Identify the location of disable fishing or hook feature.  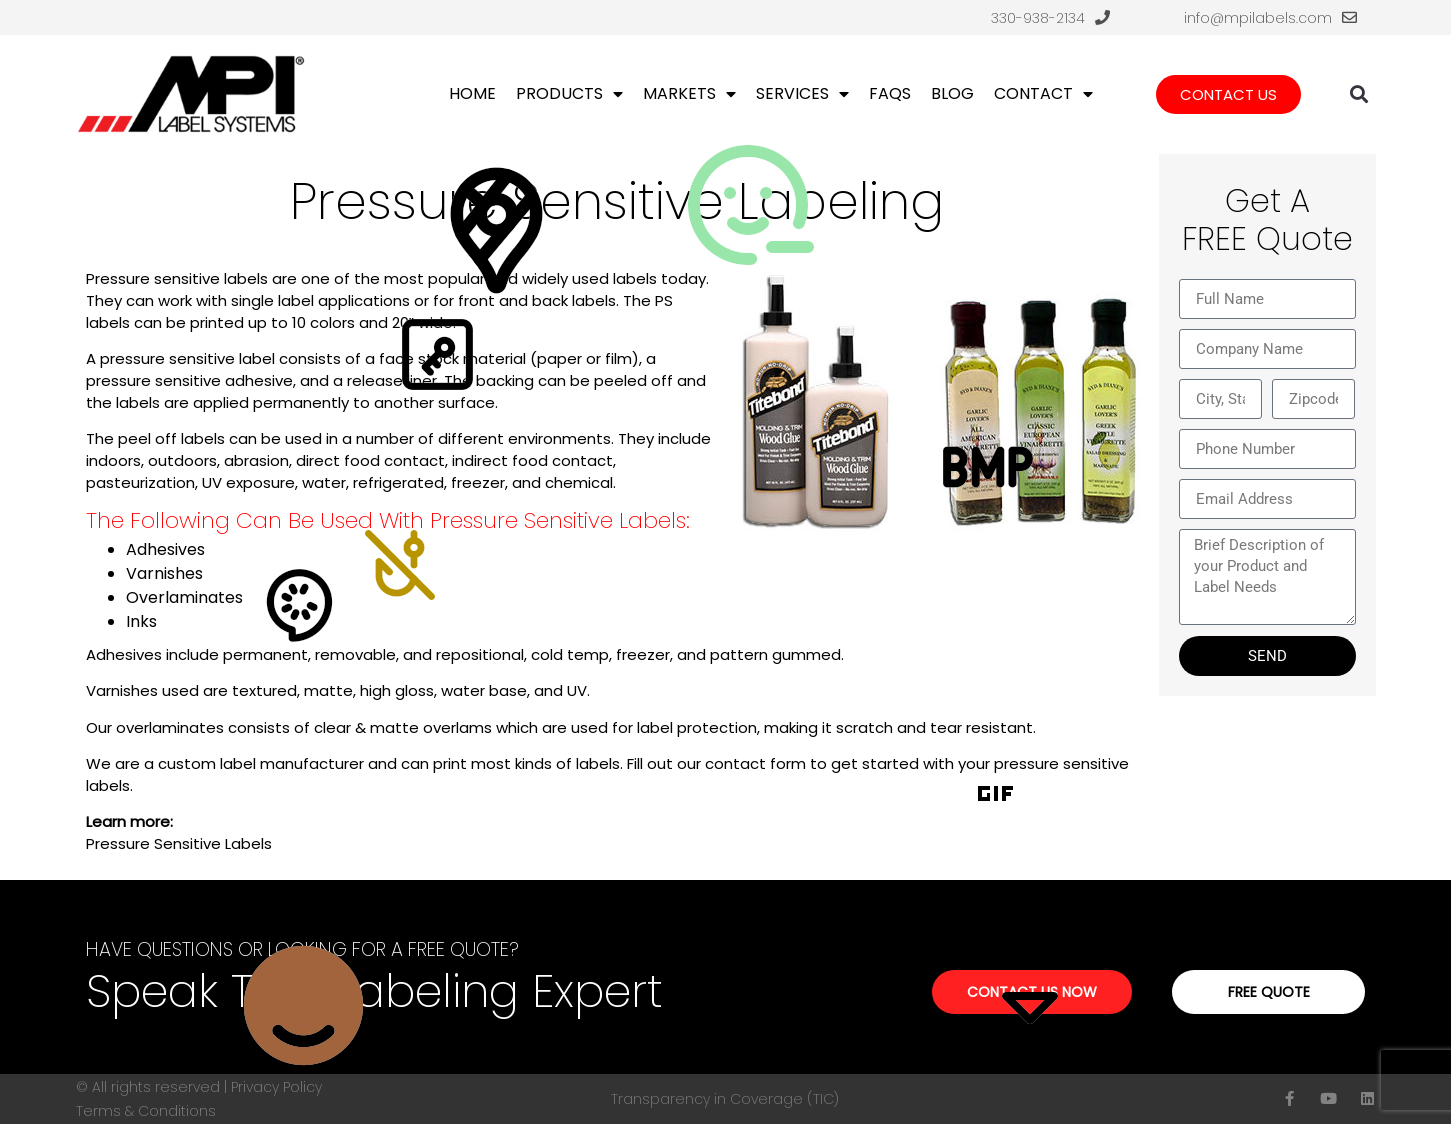
(400, 565).